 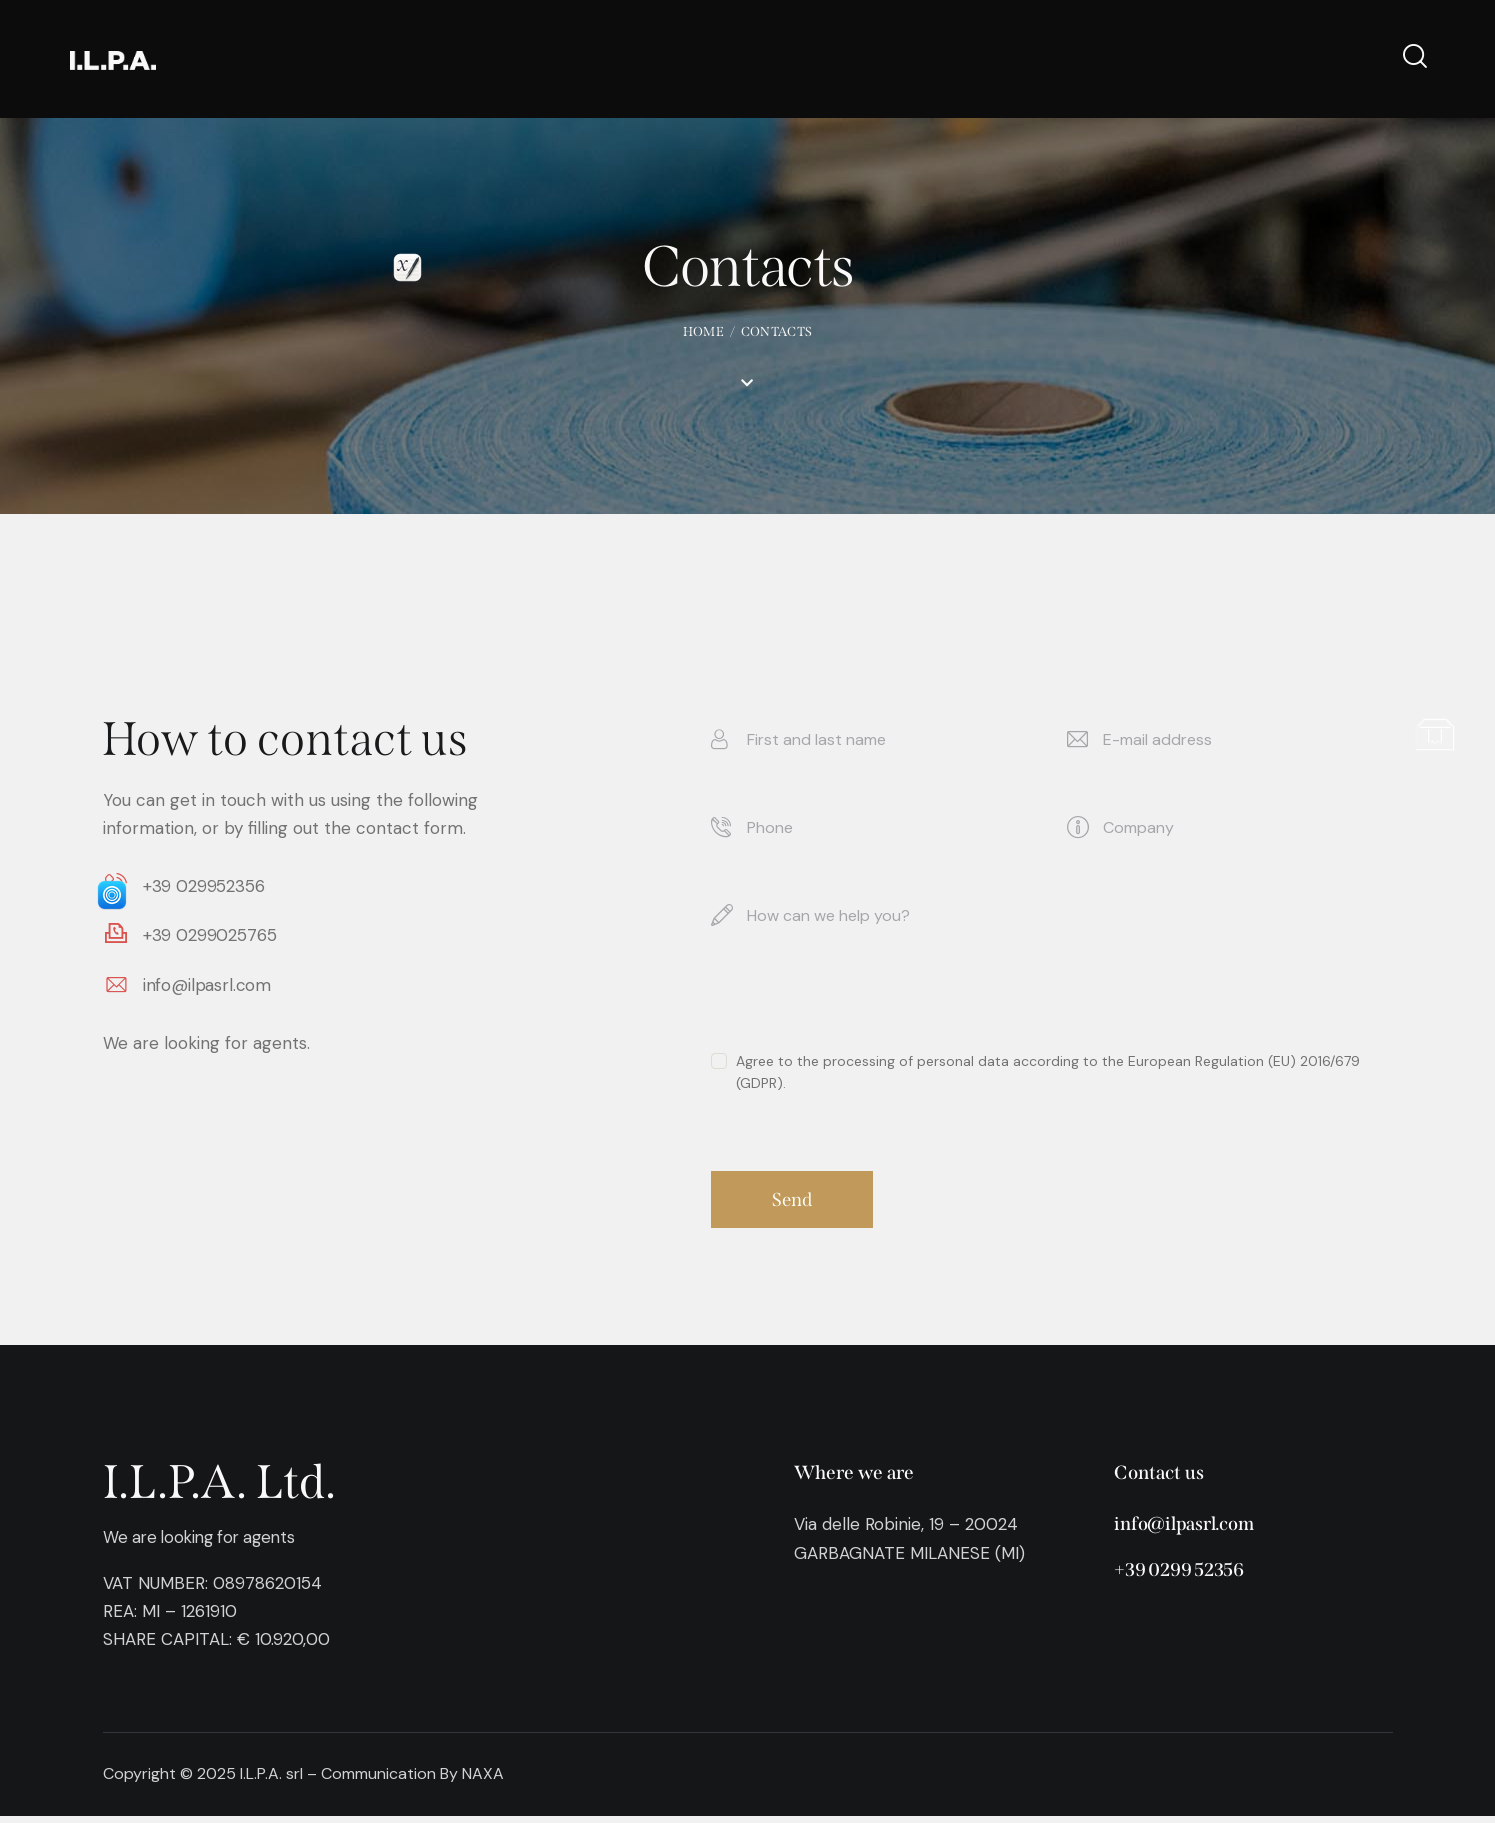 I want to click on open zen browser (twilight variant), so click(x=112, y=895).